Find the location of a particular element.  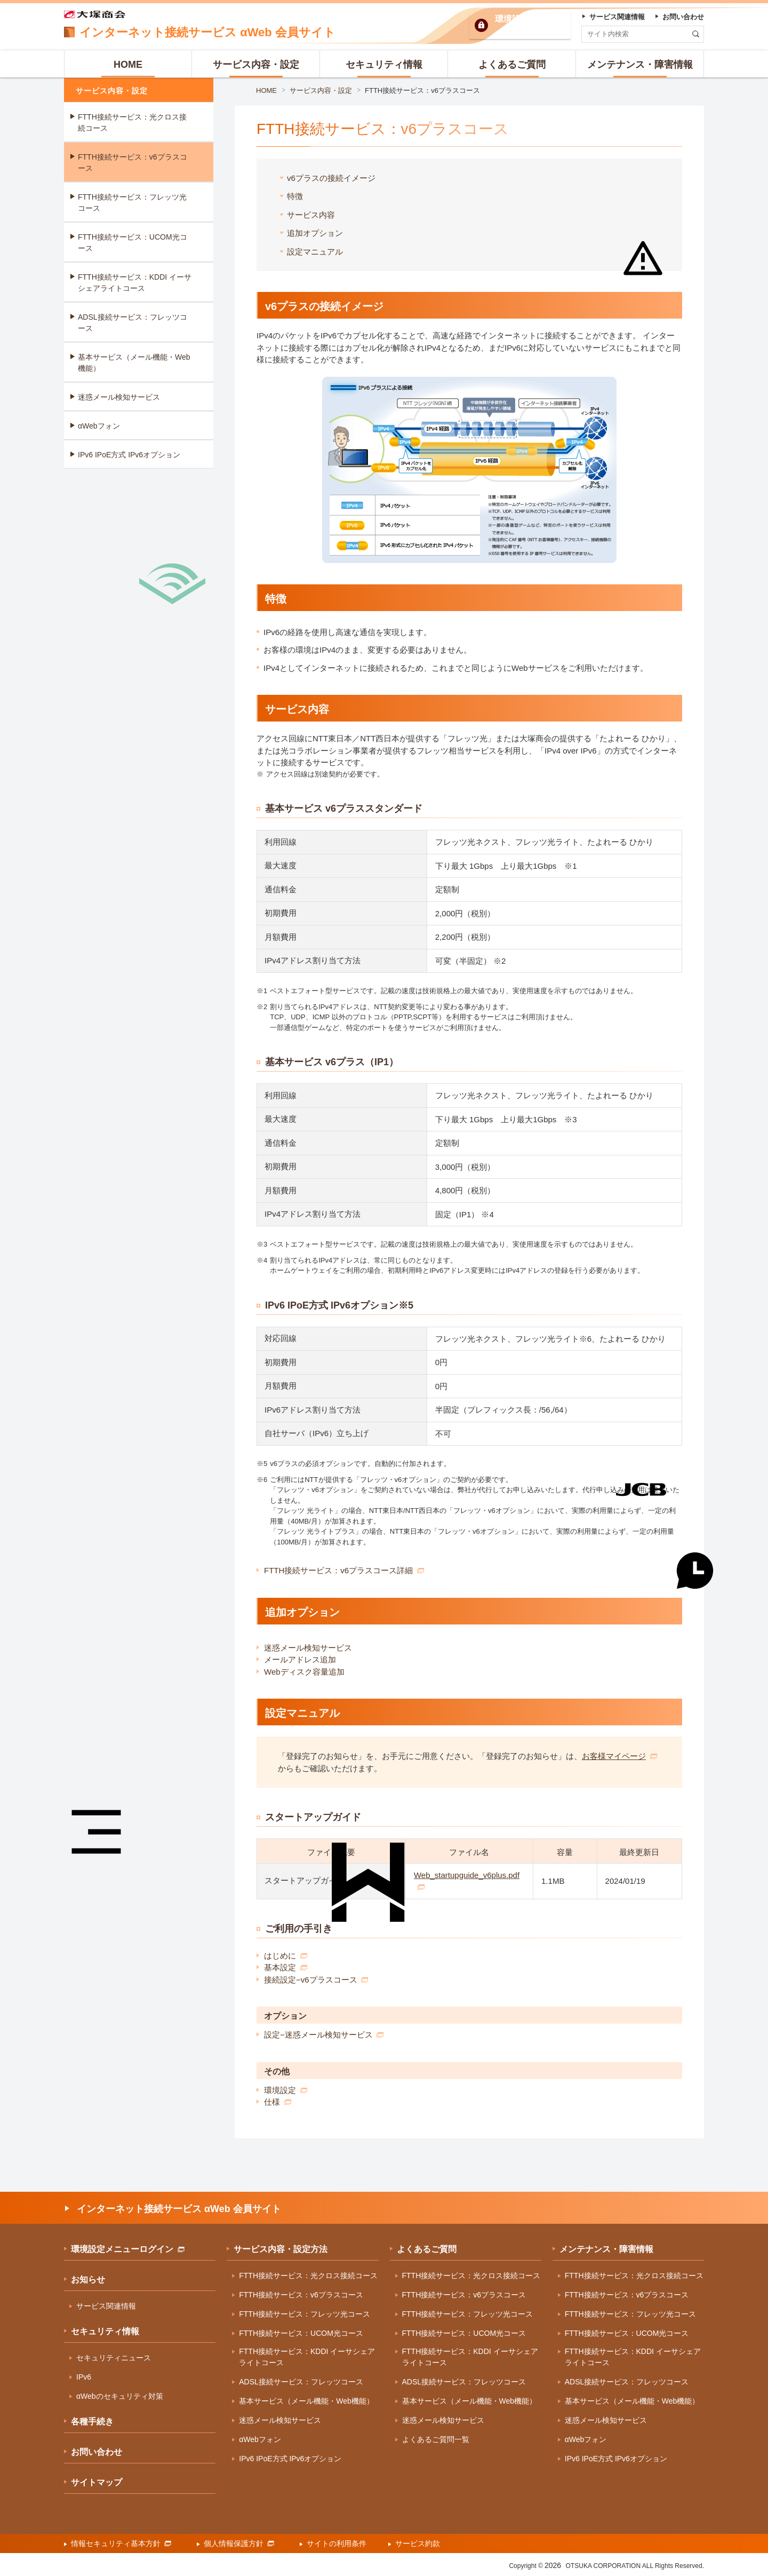

pay with JCB credit card is located at coordinates (641, 1489).